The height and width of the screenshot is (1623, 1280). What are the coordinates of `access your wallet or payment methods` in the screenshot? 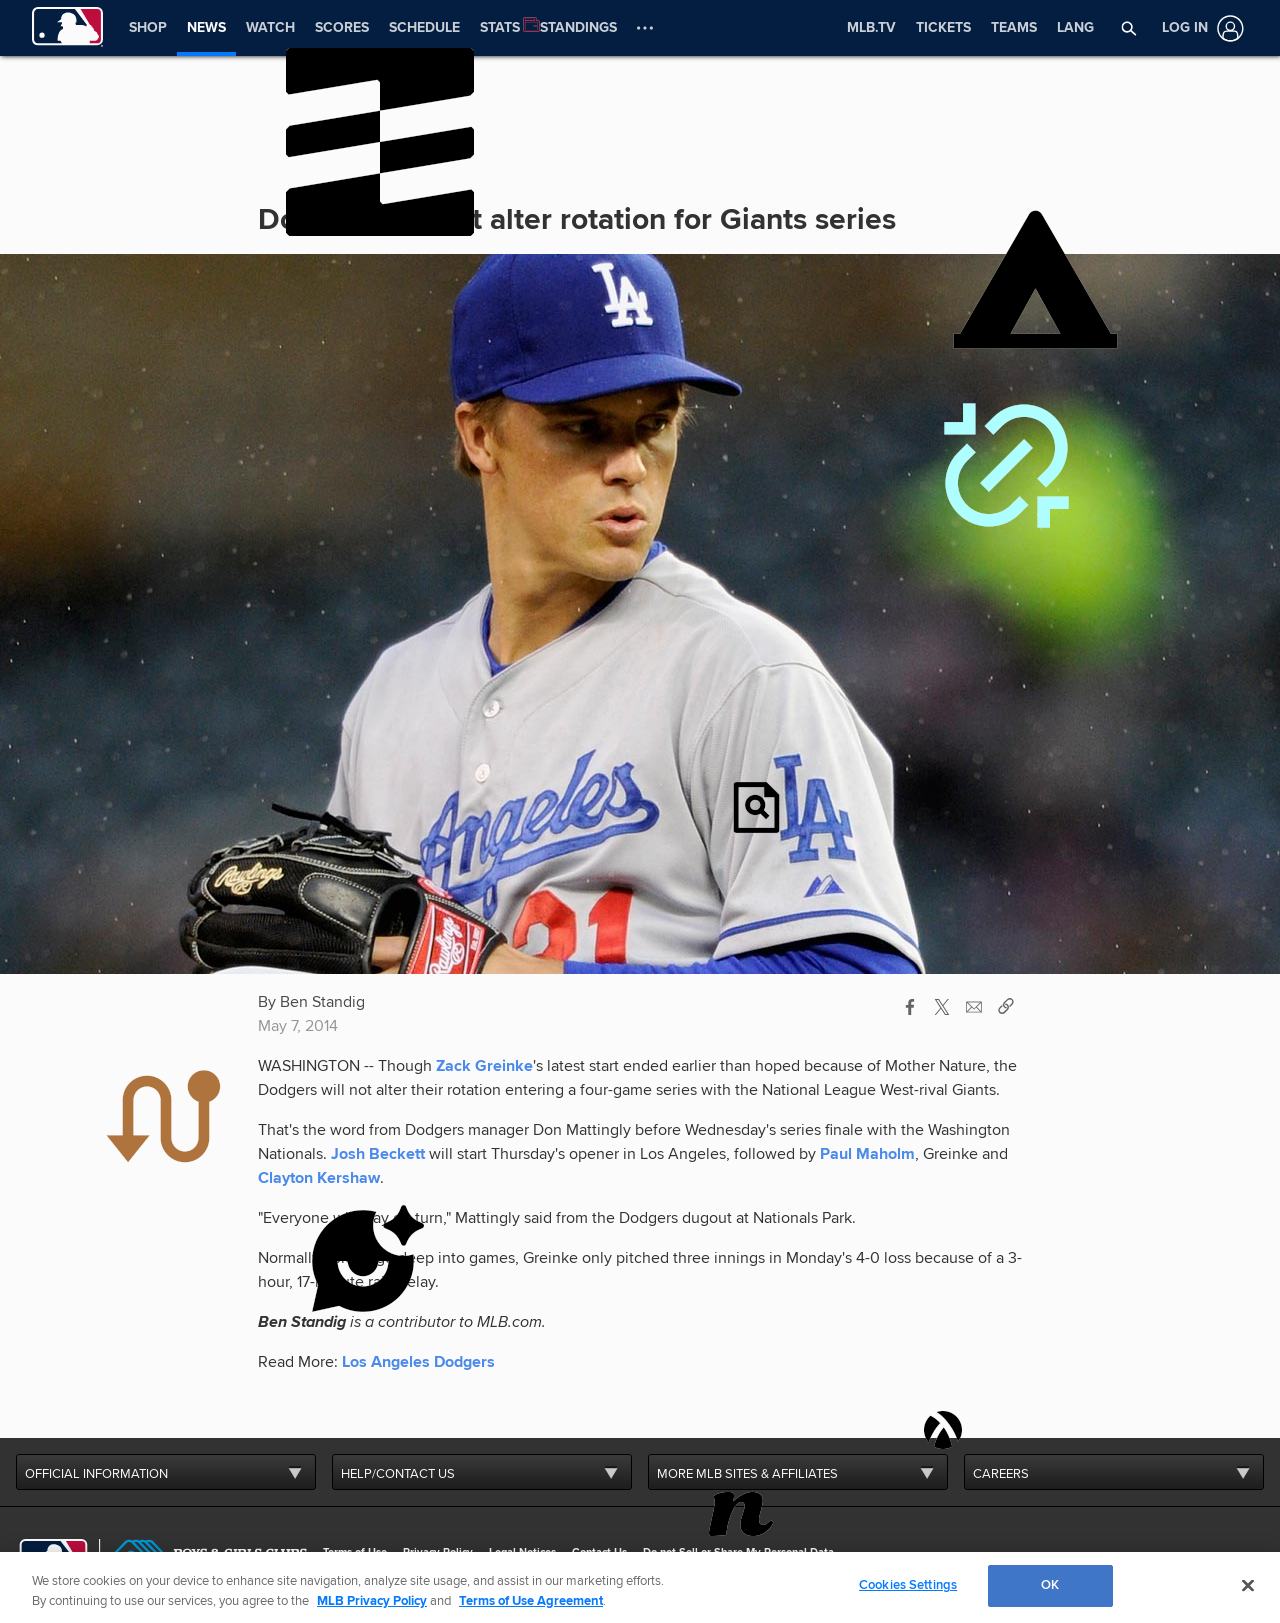 It's located at (531, 24).